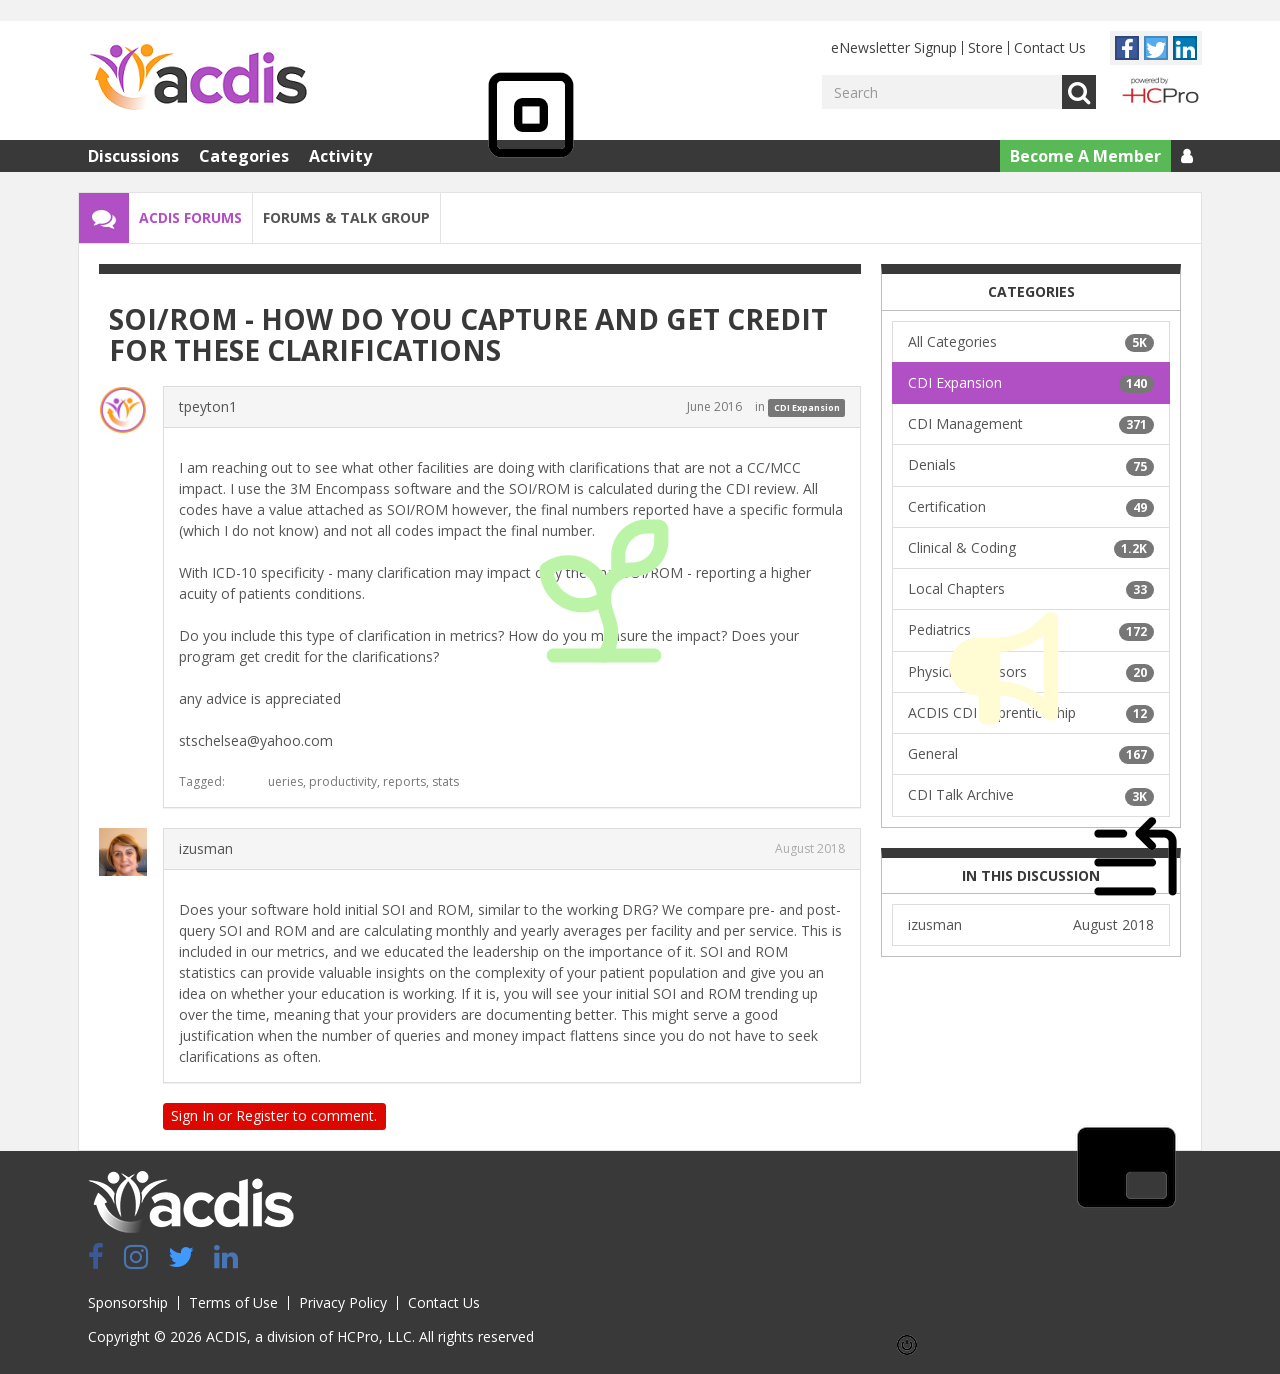  I want to click on add a watermark or branding overlay to content, so click(1126, 1167).